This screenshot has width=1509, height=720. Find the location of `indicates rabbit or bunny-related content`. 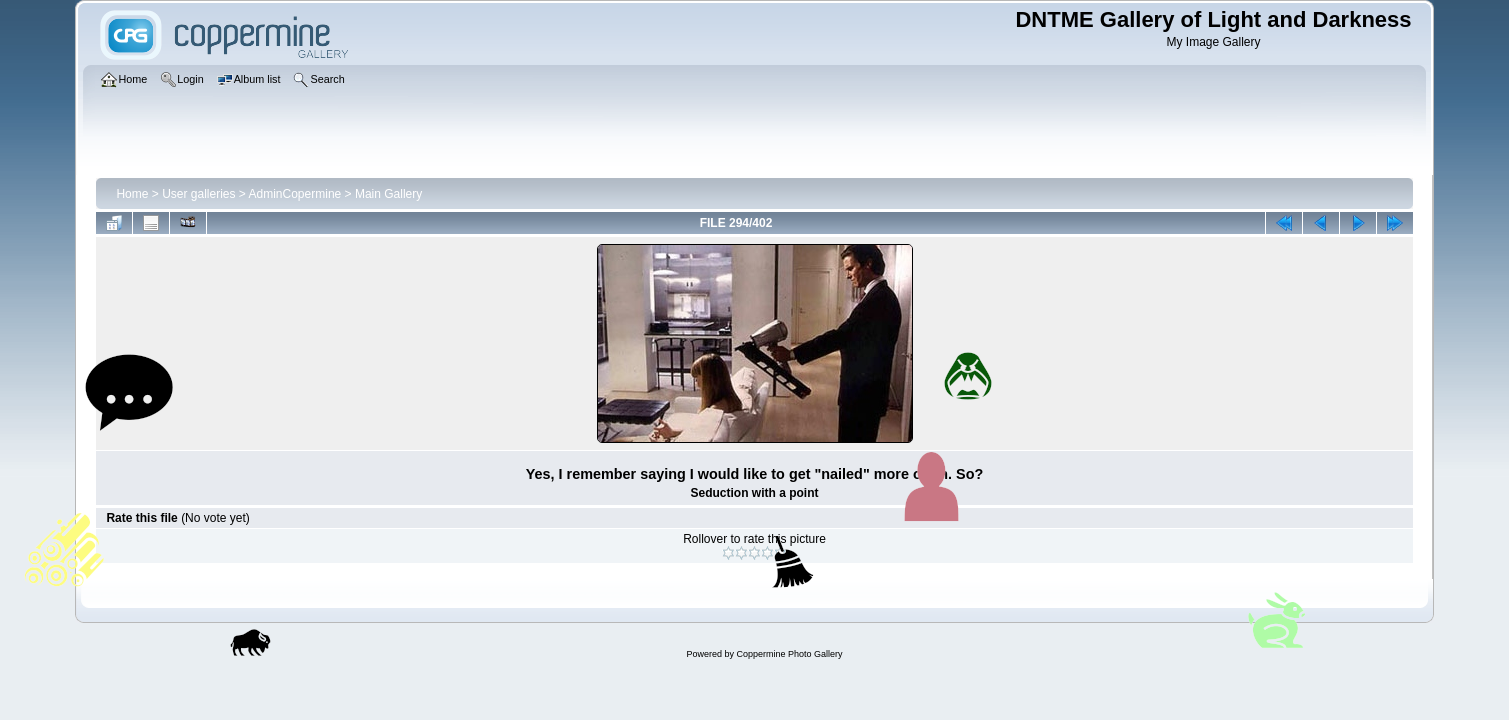

indicates rabbit or bunny-related content is located at coordinates (1277, 621).